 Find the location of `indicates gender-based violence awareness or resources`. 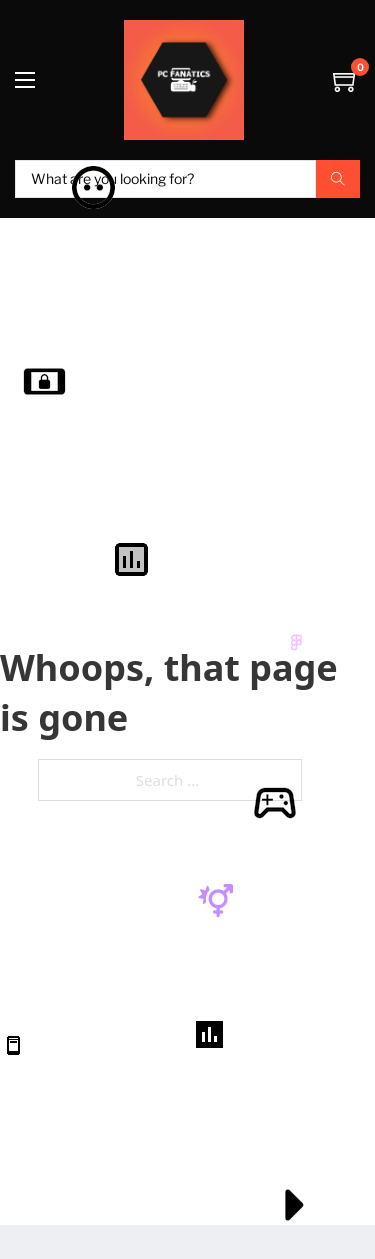

indicates gender-based violence awareness or resources is located at coordinates (215, 901).